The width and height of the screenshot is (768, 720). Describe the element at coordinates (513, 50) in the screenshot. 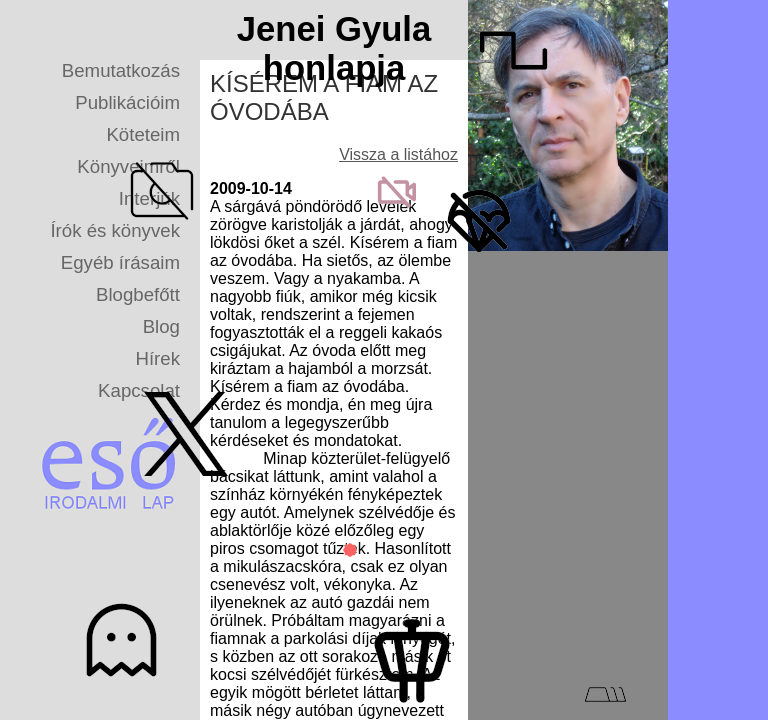

I see `toggle square wave audio signal` at that location.